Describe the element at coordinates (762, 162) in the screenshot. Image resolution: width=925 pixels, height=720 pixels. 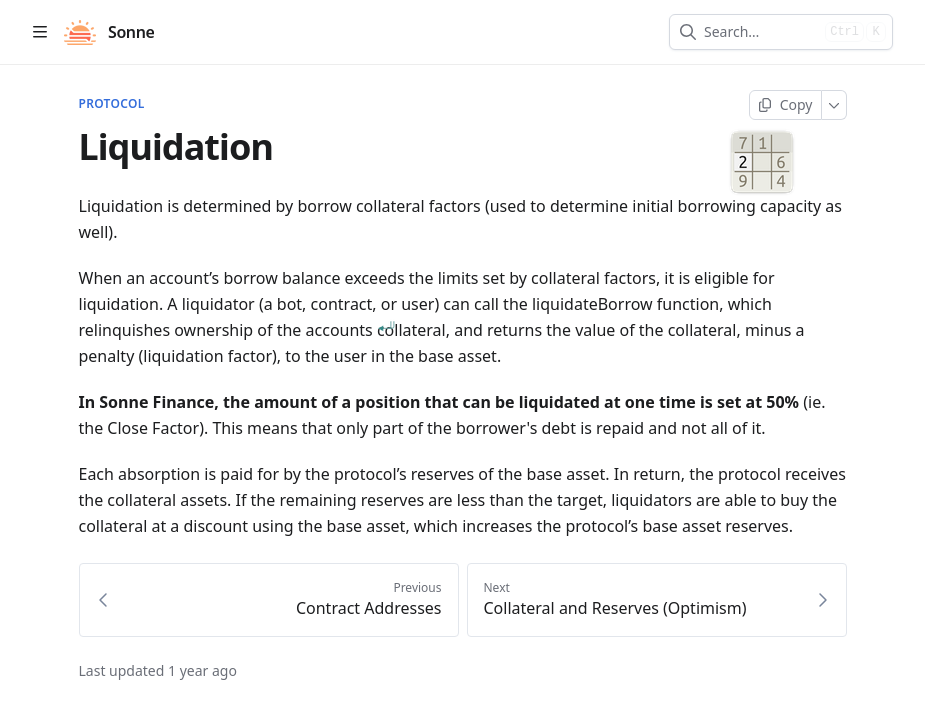
I see `open the sudoku puzzle game` at that location.